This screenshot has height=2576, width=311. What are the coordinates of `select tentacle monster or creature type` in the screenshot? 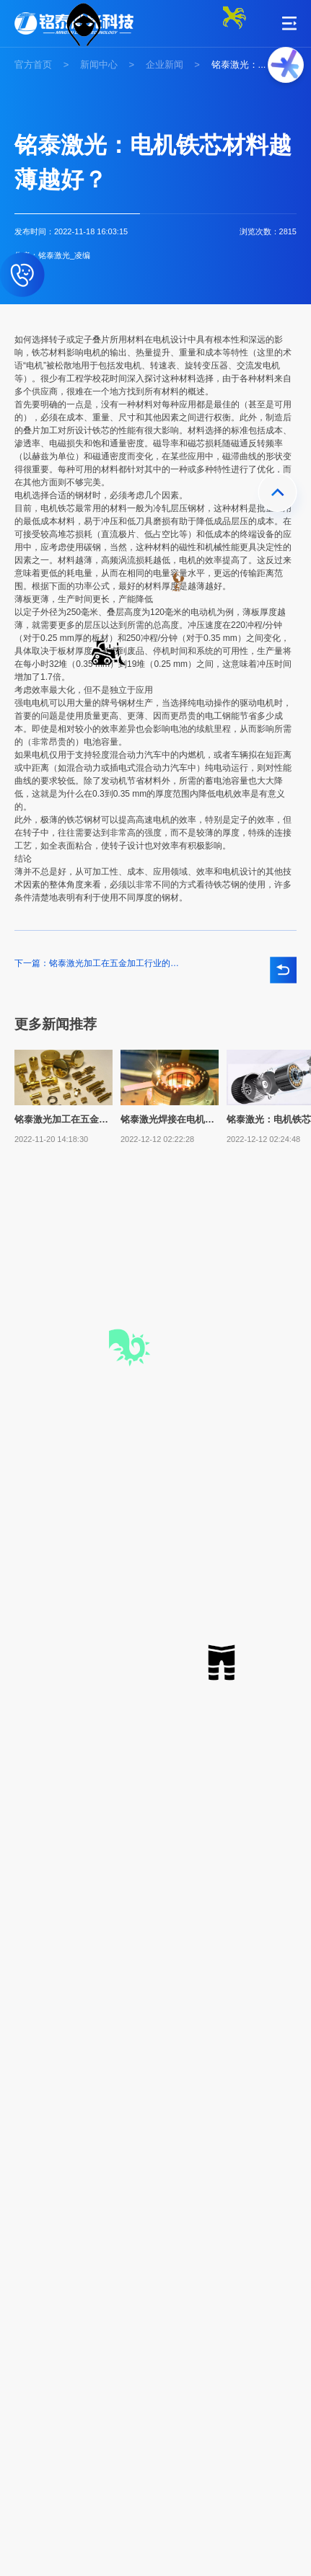 It's located at (129, 1347).